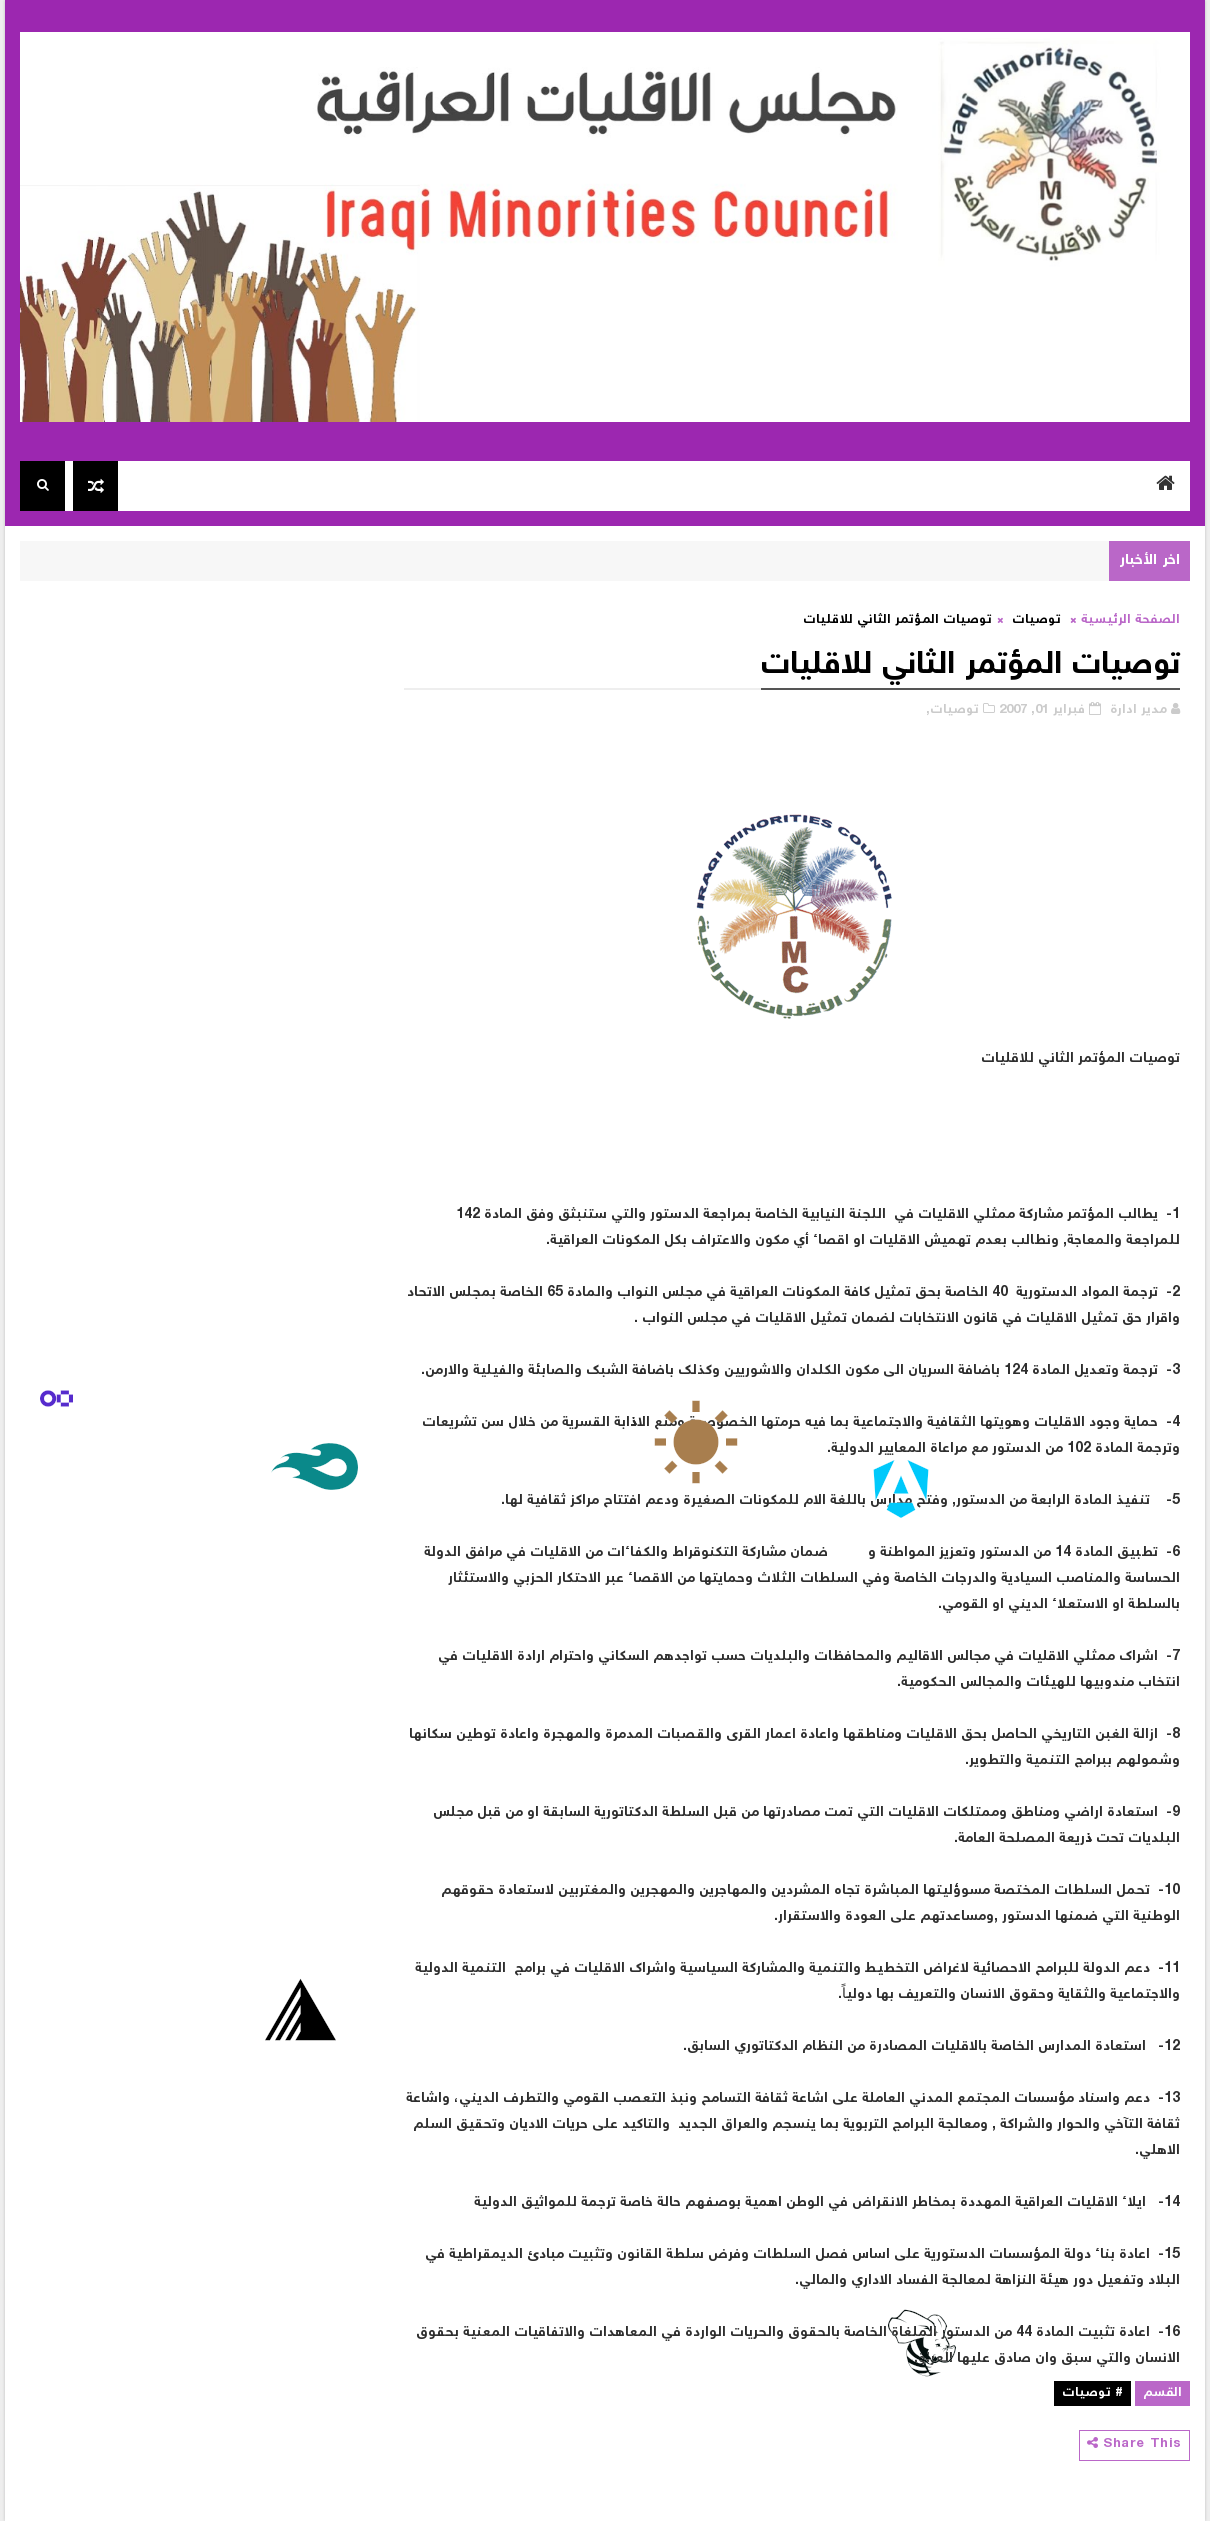  Describe the element at coordinates (922, 2343) in the screenshot. I see `apache hive data warehouse software logo` at that location.